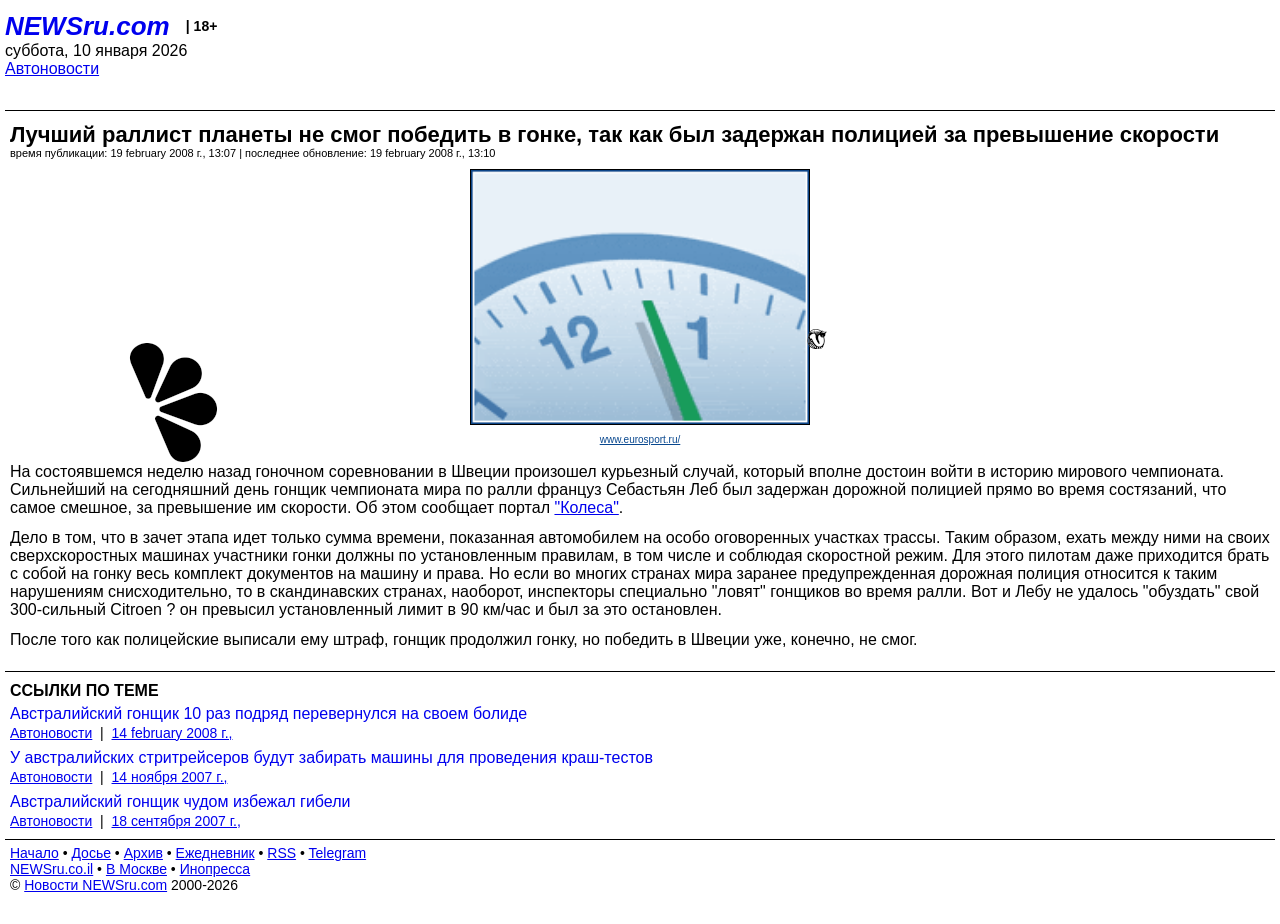 The image size is (1280, 924). Describe the element at coordinates (817, 339) in the screenshot. I see `open GNU IceCat browser` at that location.